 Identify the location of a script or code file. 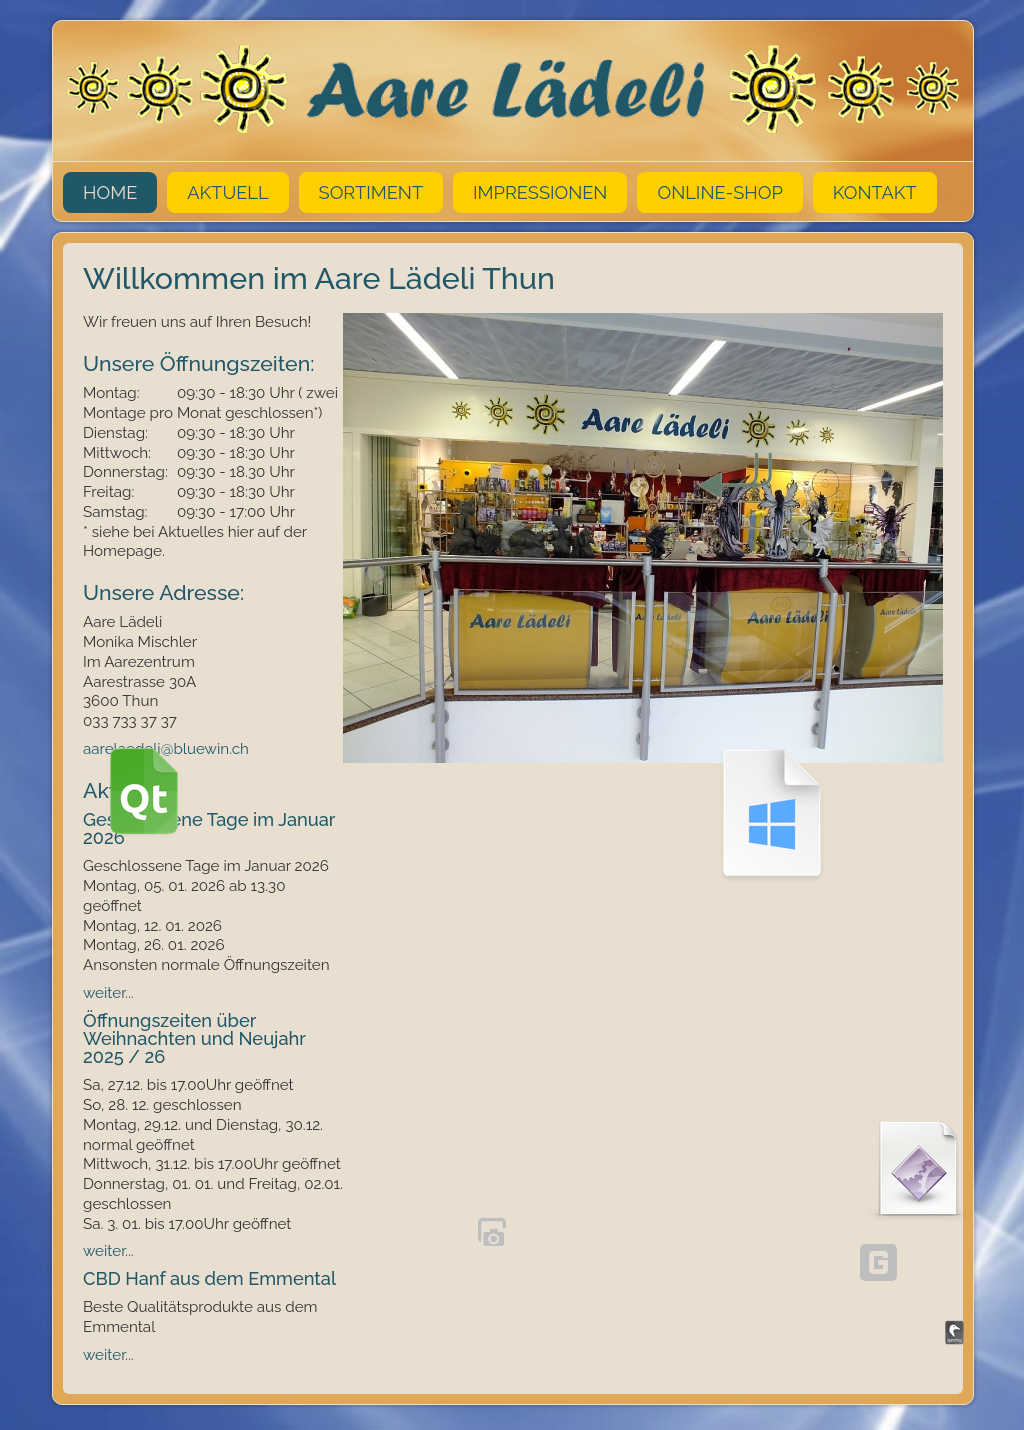
(920, 1168).